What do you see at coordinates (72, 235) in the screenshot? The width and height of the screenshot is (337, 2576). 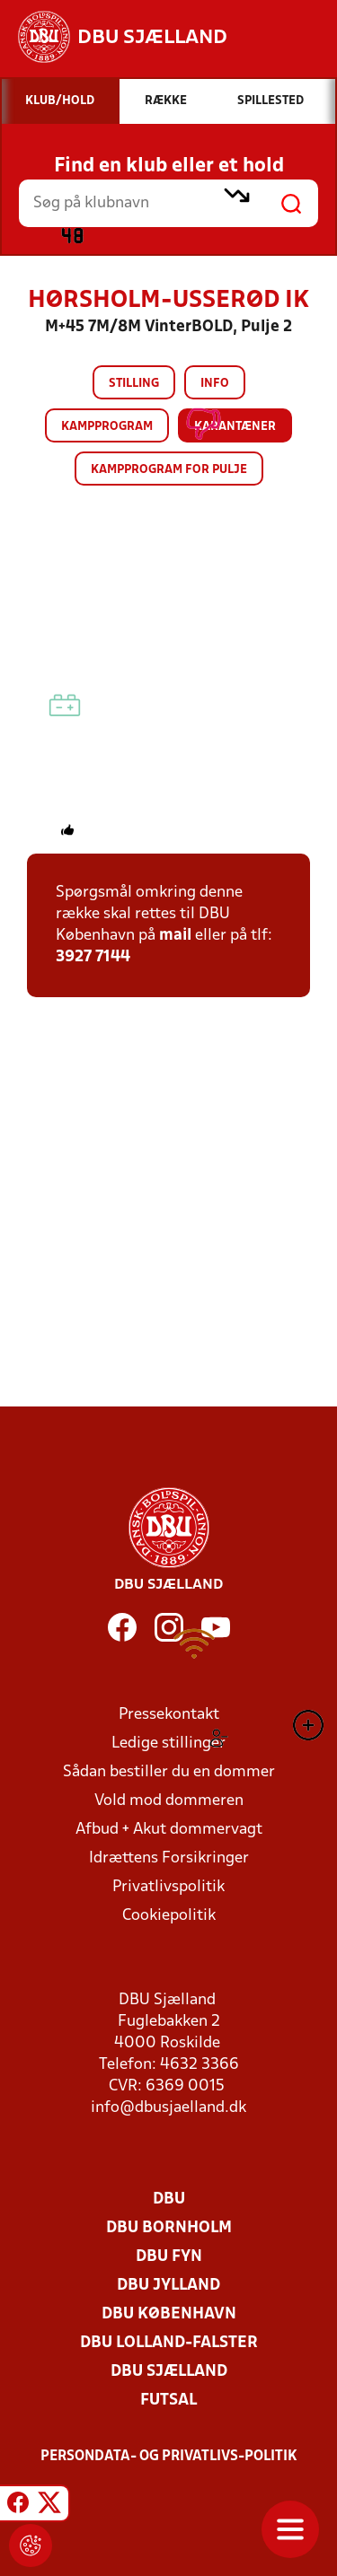 I see `indicates item number 48 in a list or sequence` at bounding box center [72, 235].